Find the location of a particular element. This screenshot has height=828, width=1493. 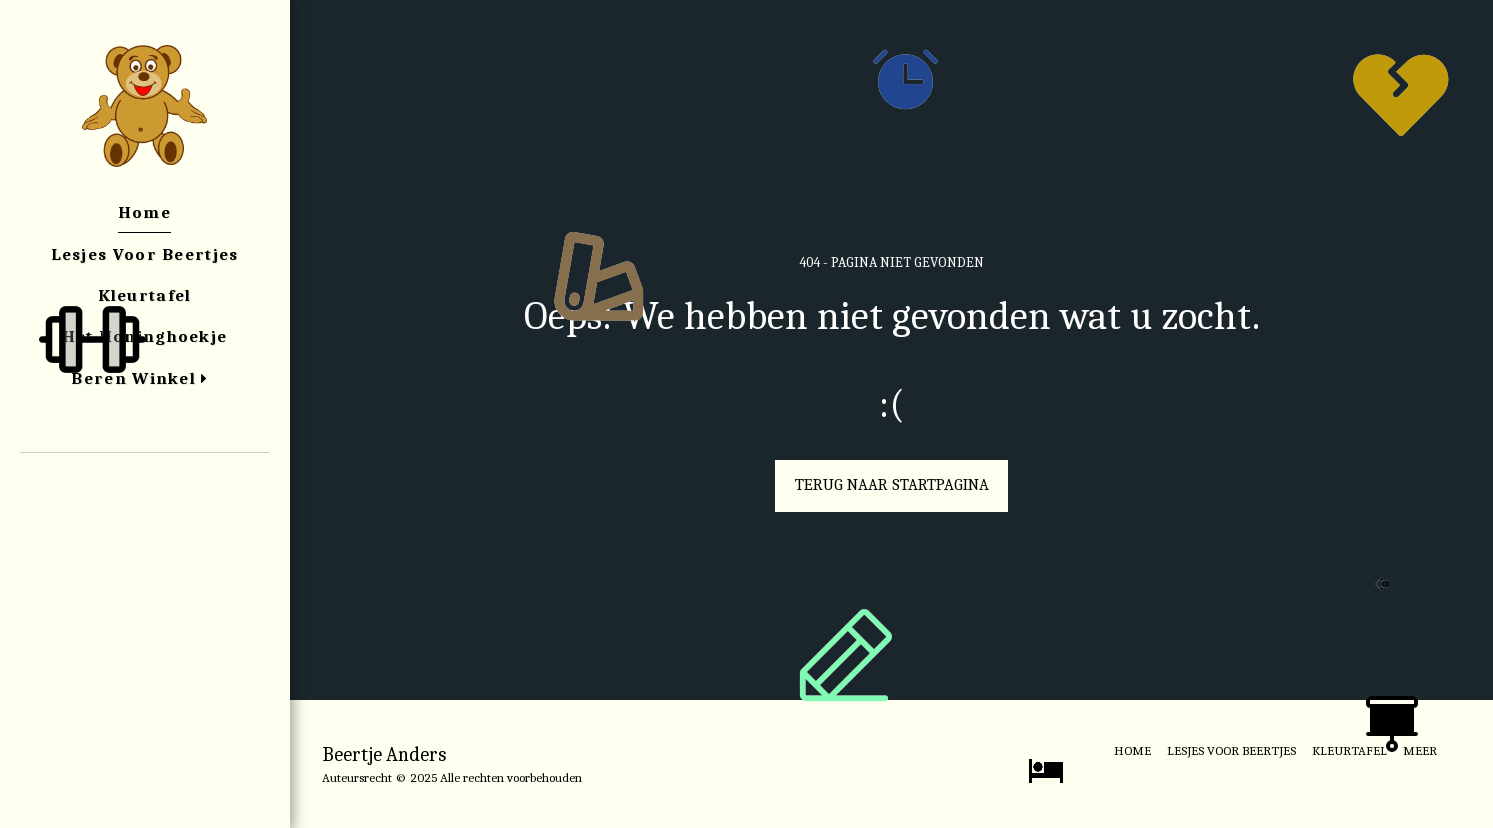

set or view alarms is located at coordinates (905, 79).